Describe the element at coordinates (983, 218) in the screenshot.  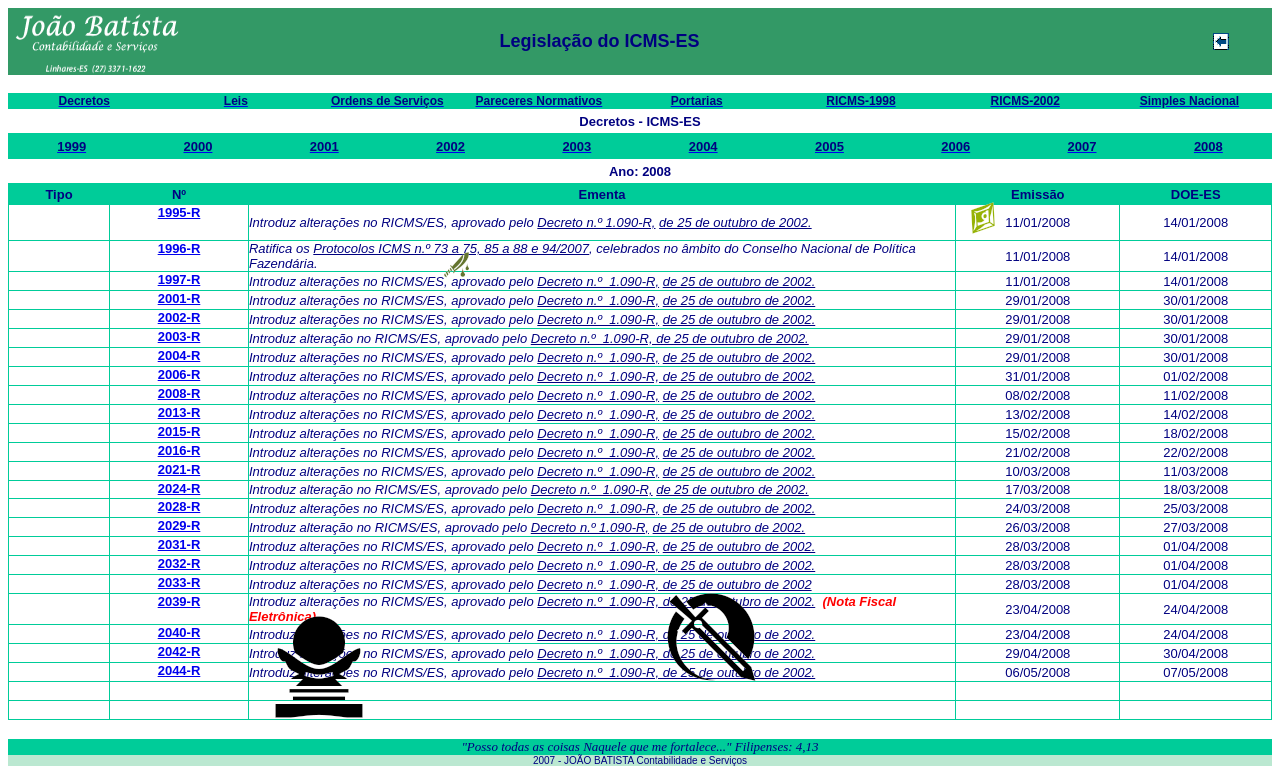
I see `indicates a rare or precious item in a game inventory` at that location.